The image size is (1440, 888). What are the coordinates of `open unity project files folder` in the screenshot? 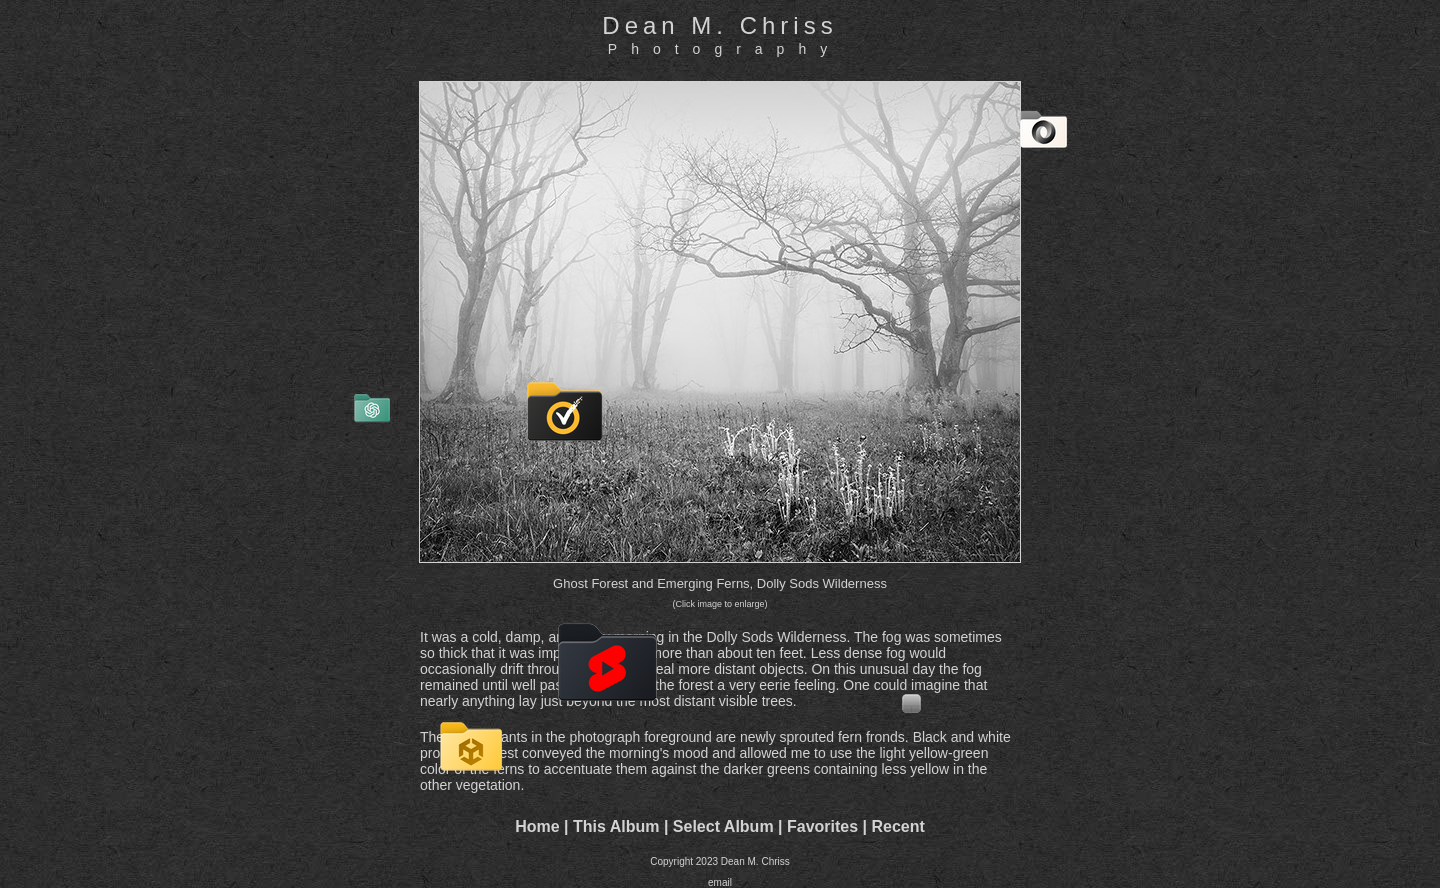 It's located at (471, 748).